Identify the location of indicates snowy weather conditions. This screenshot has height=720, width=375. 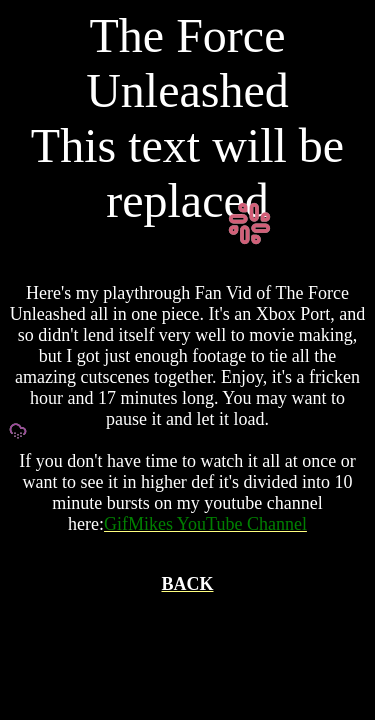
(18, 431).